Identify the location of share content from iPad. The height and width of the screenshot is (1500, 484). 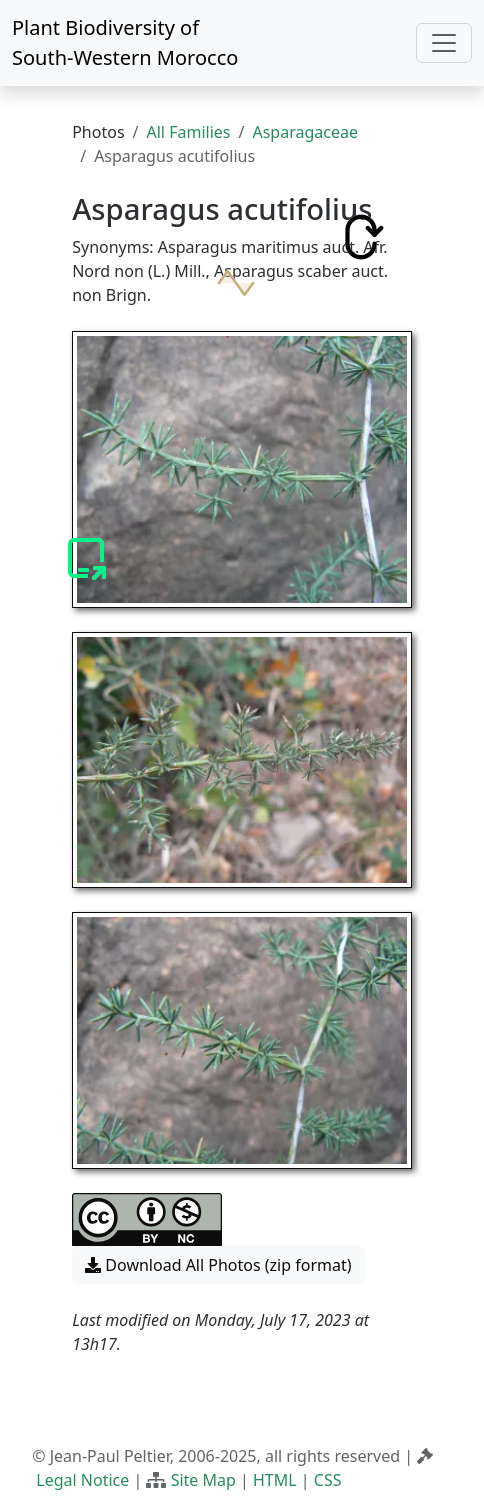
(86, 558).